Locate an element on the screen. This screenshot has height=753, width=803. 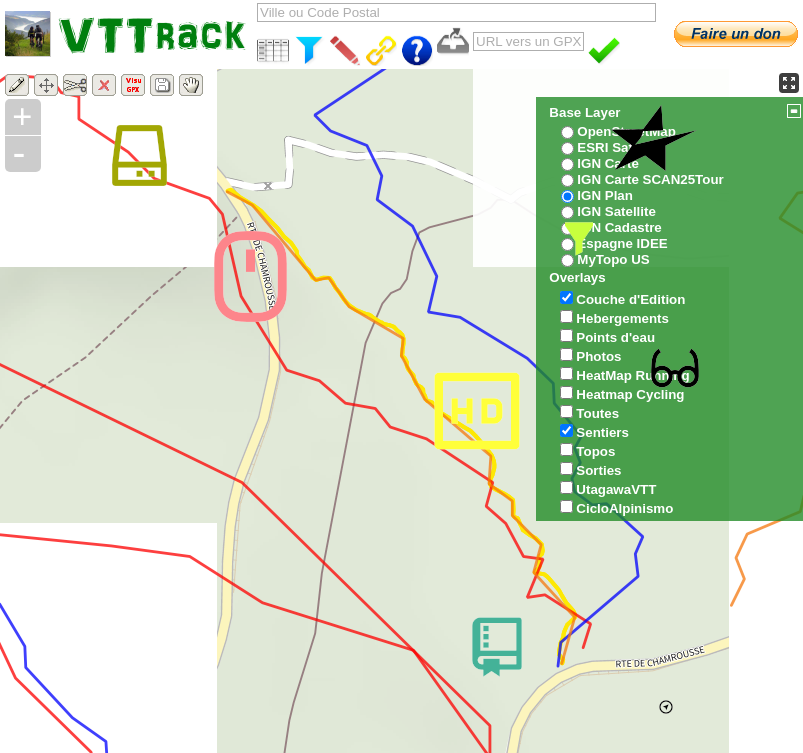
indicates high-definition video quality is available is located at coordinates (477, 411).